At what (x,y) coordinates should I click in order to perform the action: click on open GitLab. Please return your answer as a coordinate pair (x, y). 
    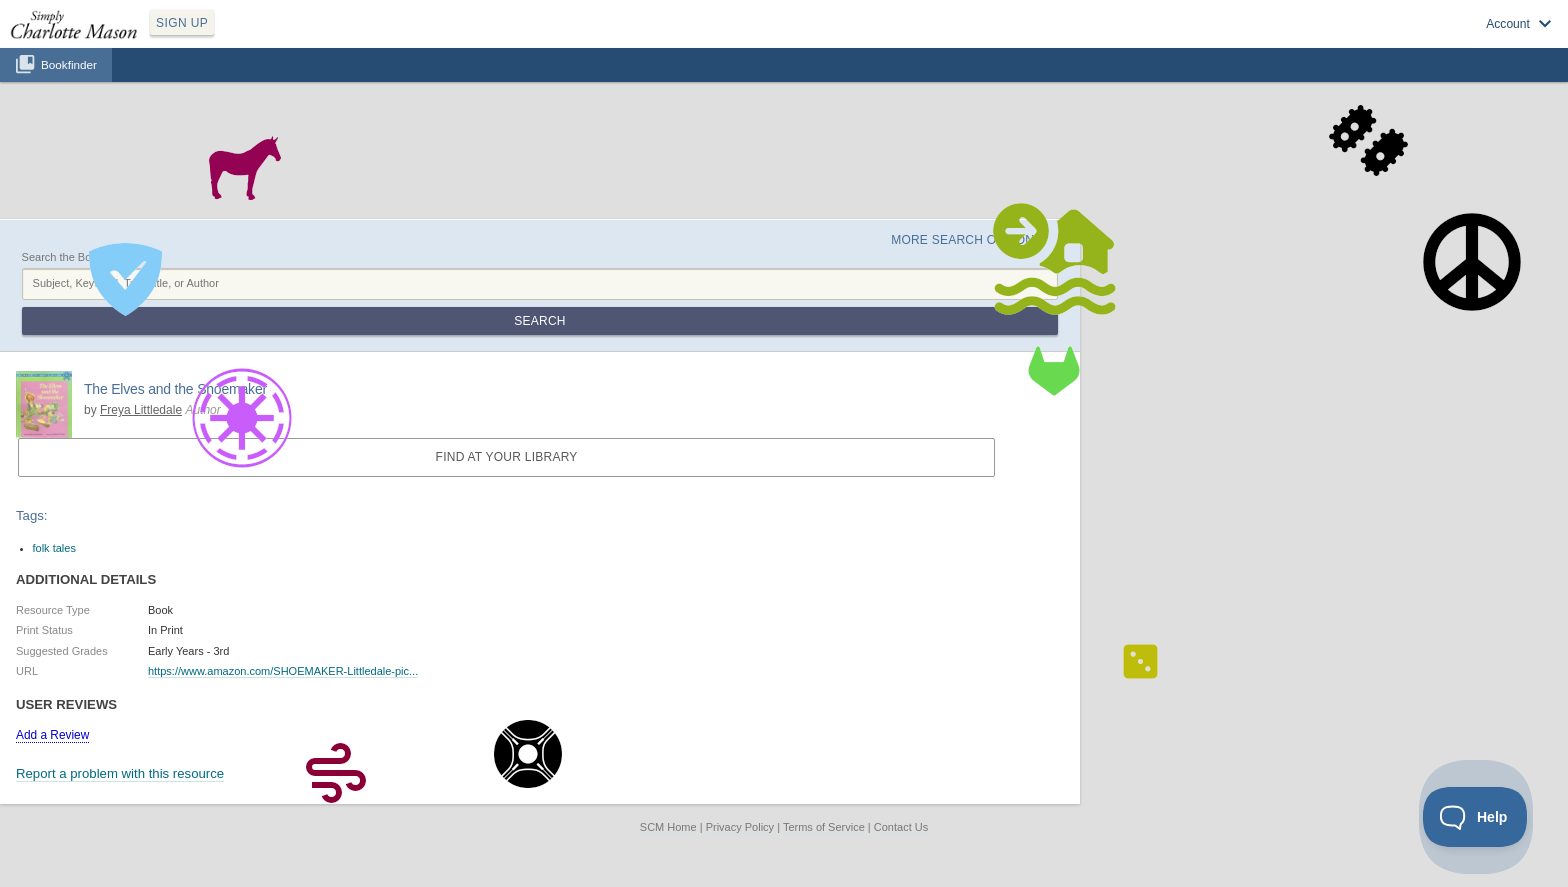
    Looking at the image, I should click on (1054, 371).